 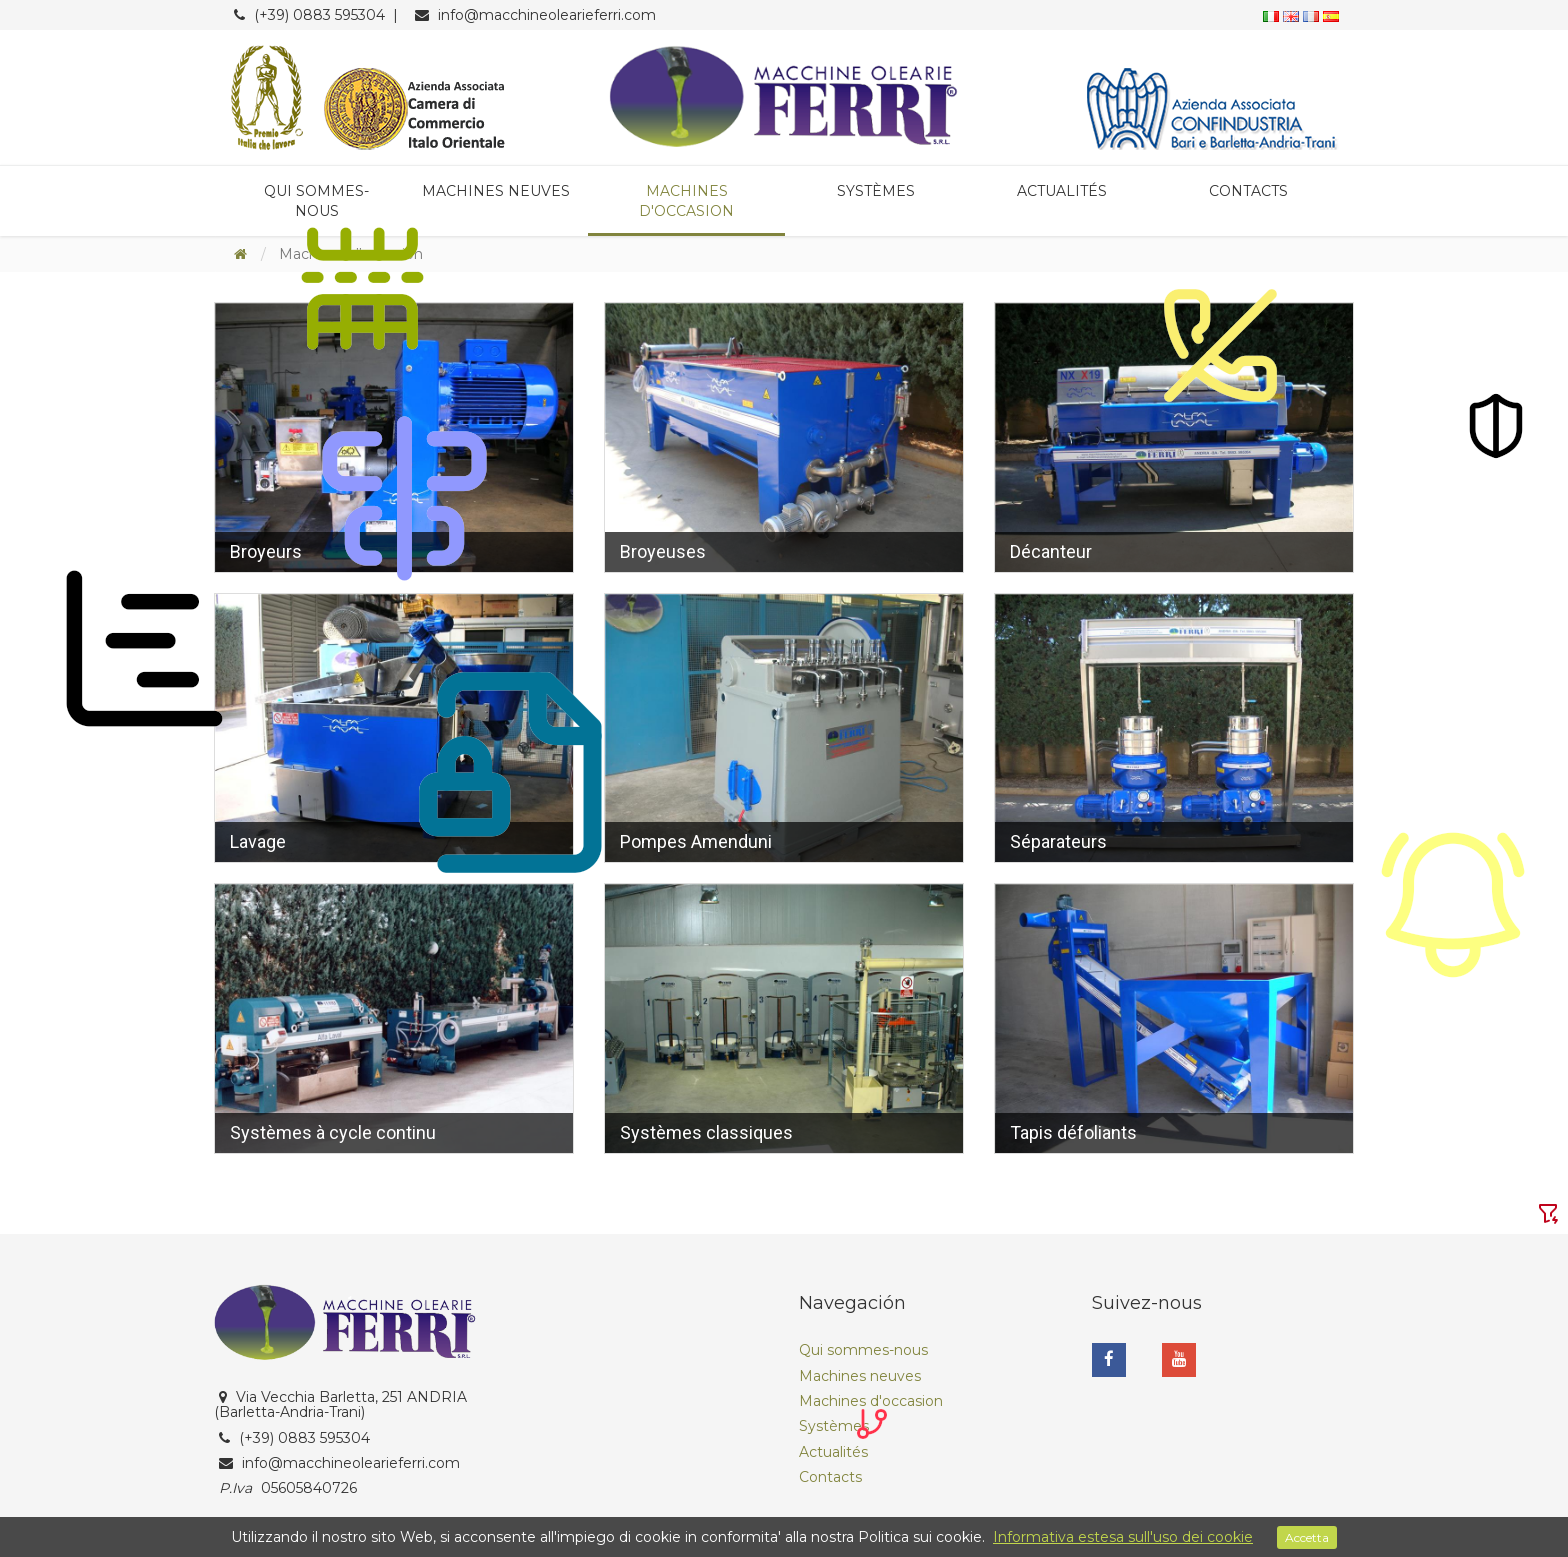 I want to click on mute or disable phone calls, so click(x=1220, y=345).